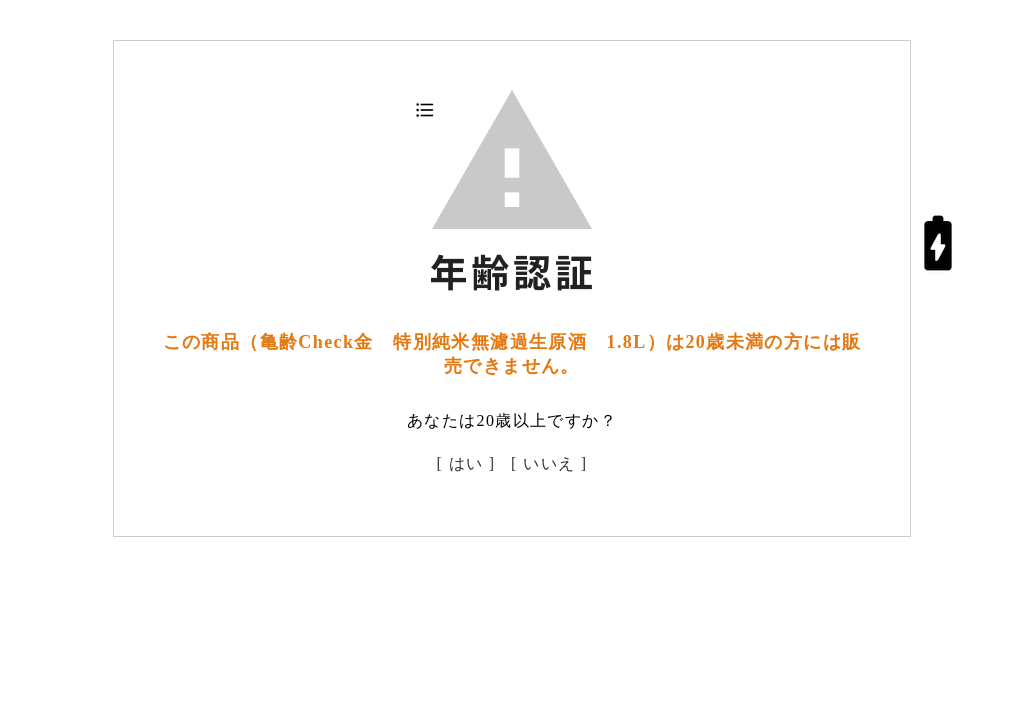 Image resolution: width=1024 pixels, height=720 pixels. What do you see at coordinates (425, 110) in the screenshot?
I see `view items as a bulleted list` at bounding box center [425, 110].